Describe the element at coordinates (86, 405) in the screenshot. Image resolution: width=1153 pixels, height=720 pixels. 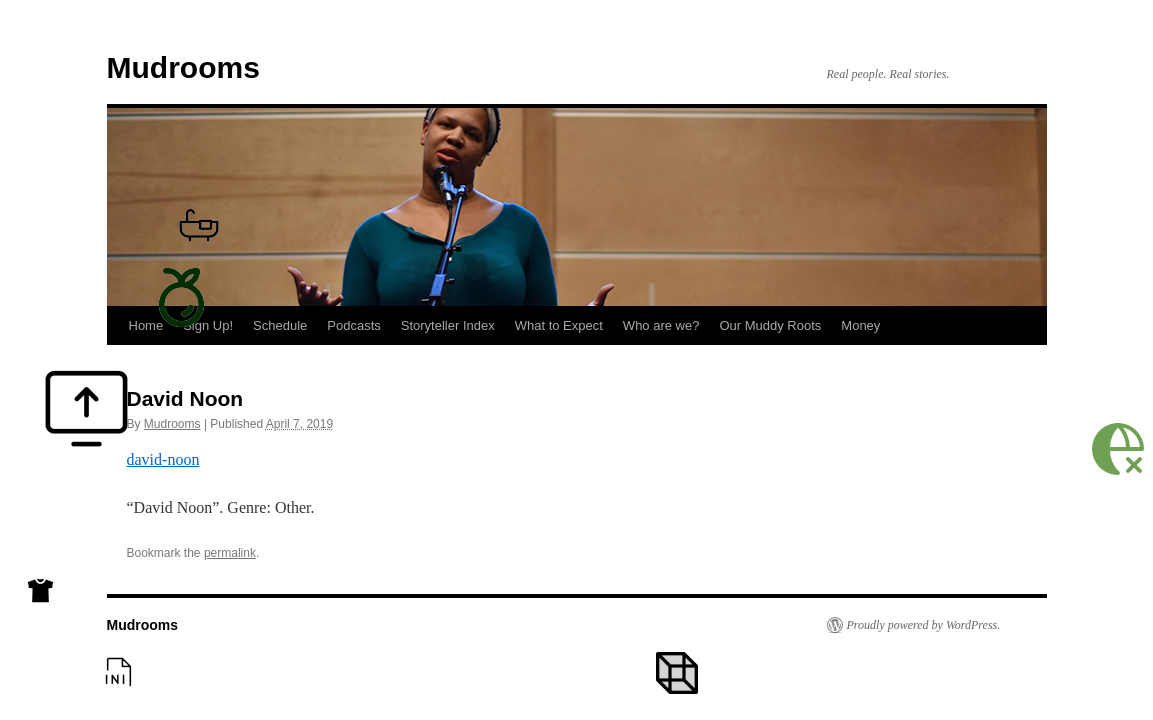
I see `upload file to display or screen` at that location.